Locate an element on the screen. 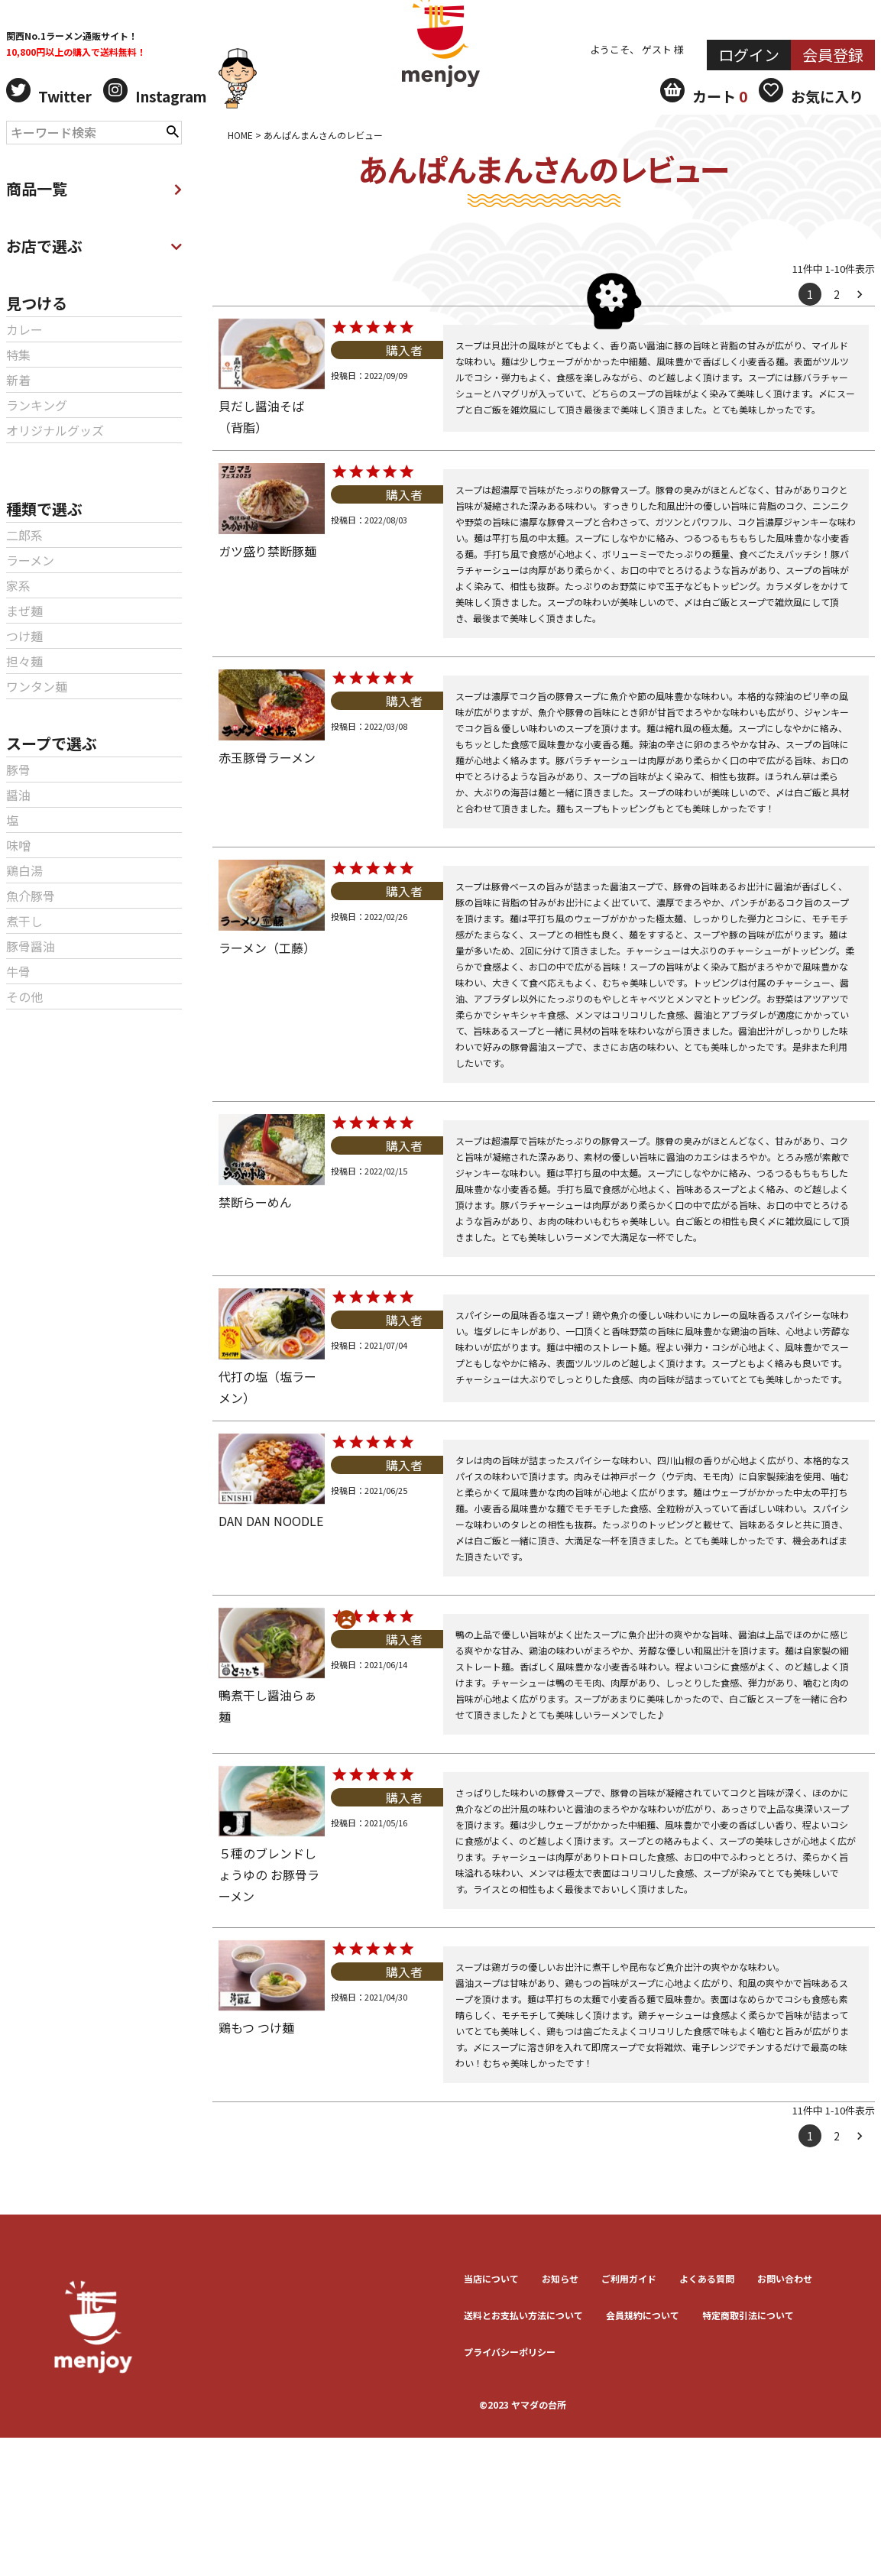 The width and height of the screenshot is (881, 2576). indicates user fatigue or exhaustion status is located at coordinates (346, 1619).